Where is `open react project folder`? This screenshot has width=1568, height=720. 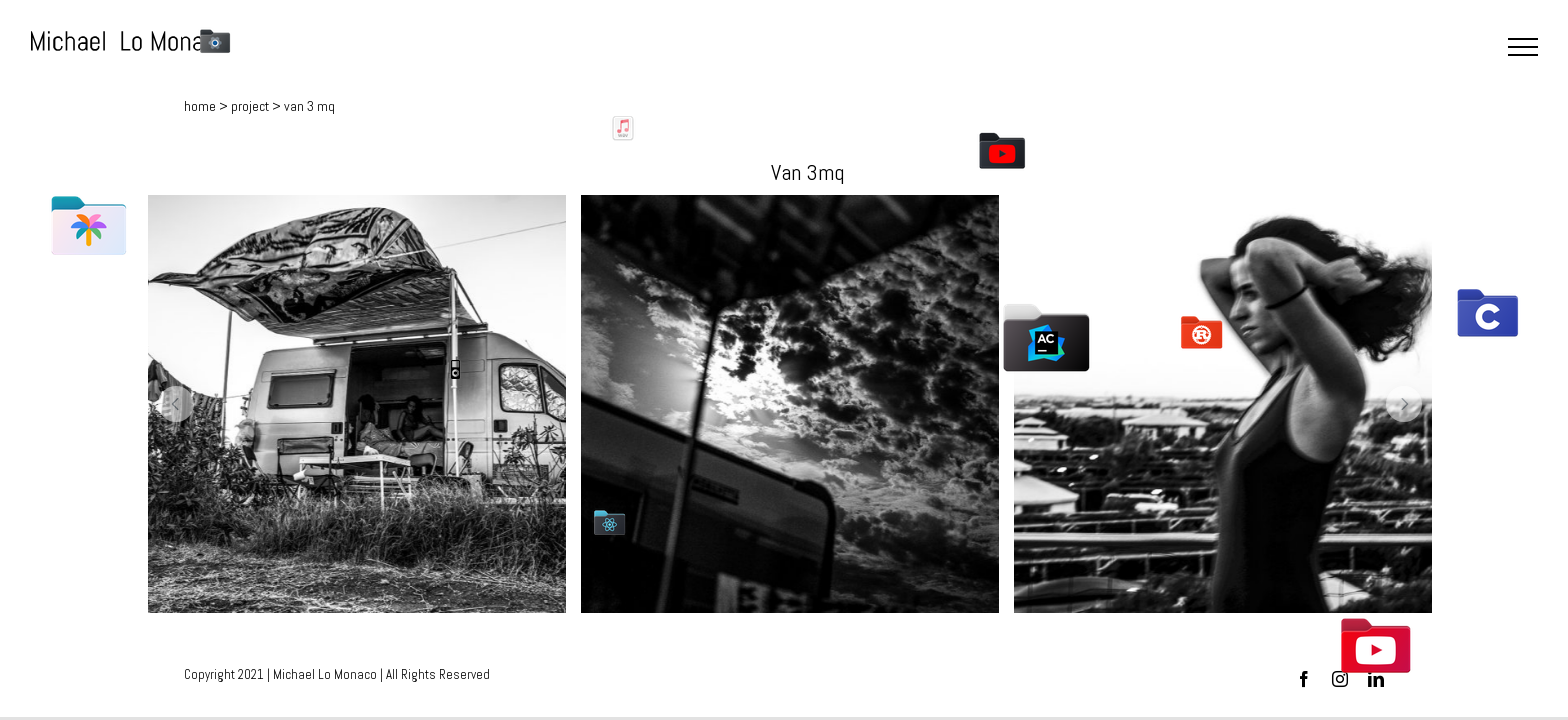
open react project folder is located at coordinates (609, 523).